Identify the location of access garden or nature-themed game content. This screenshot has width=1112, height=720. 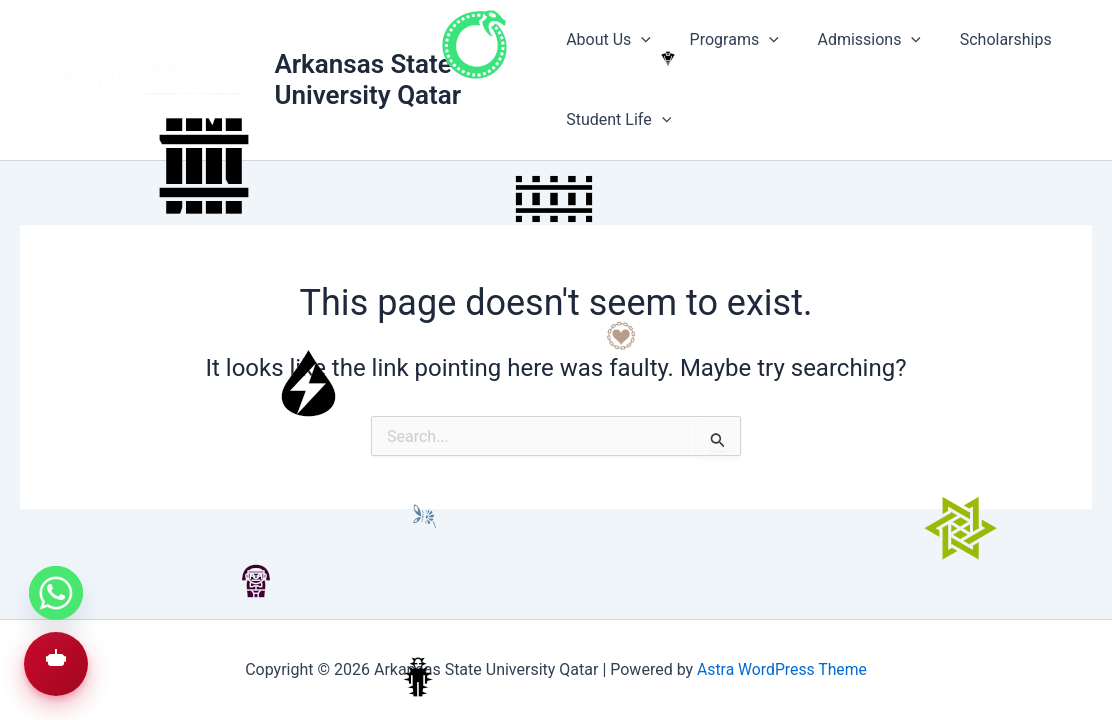
(424, 516).